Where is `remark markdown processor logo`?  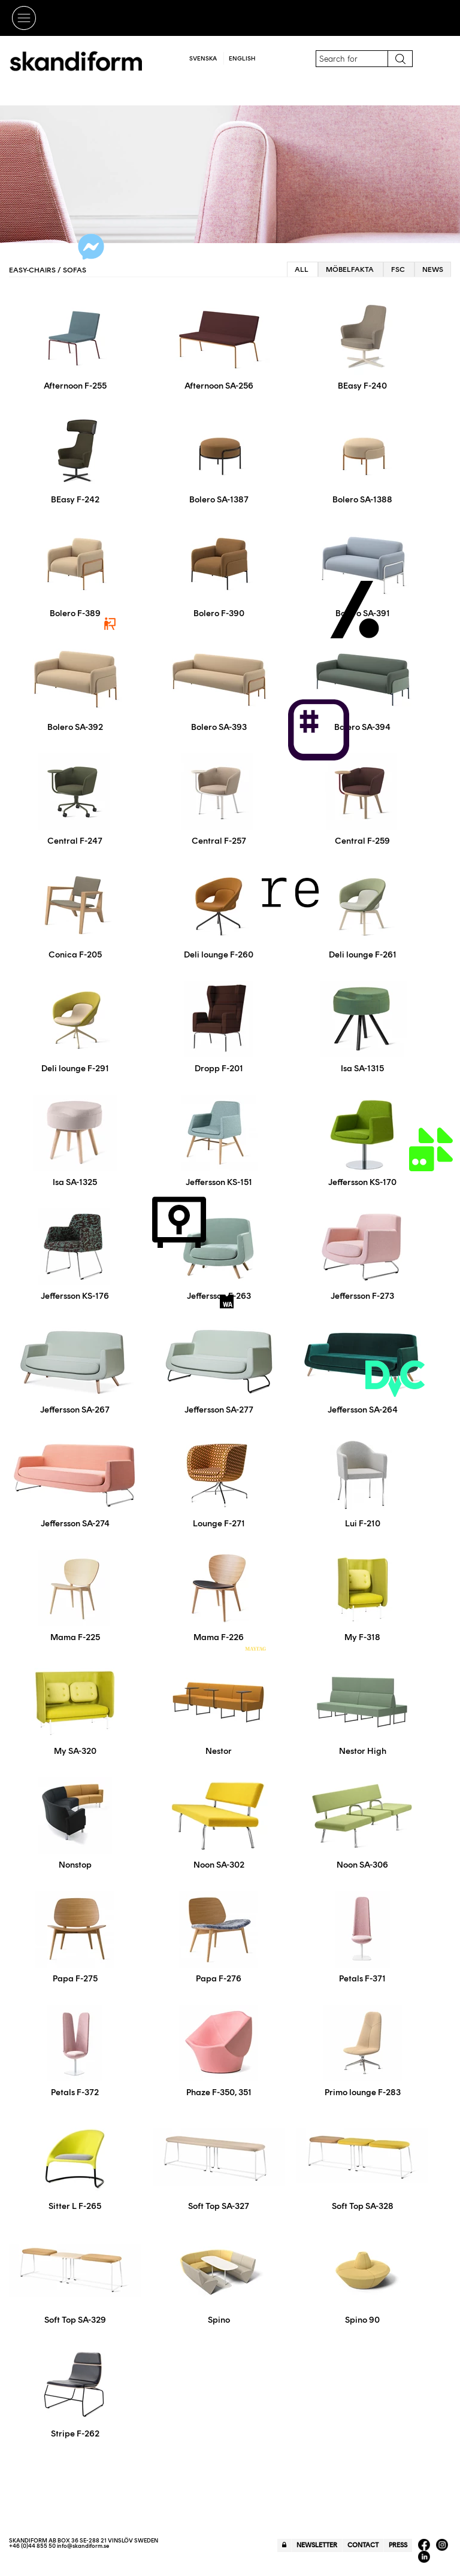 remark markdown processor logo is located at coordinates (290, 892).